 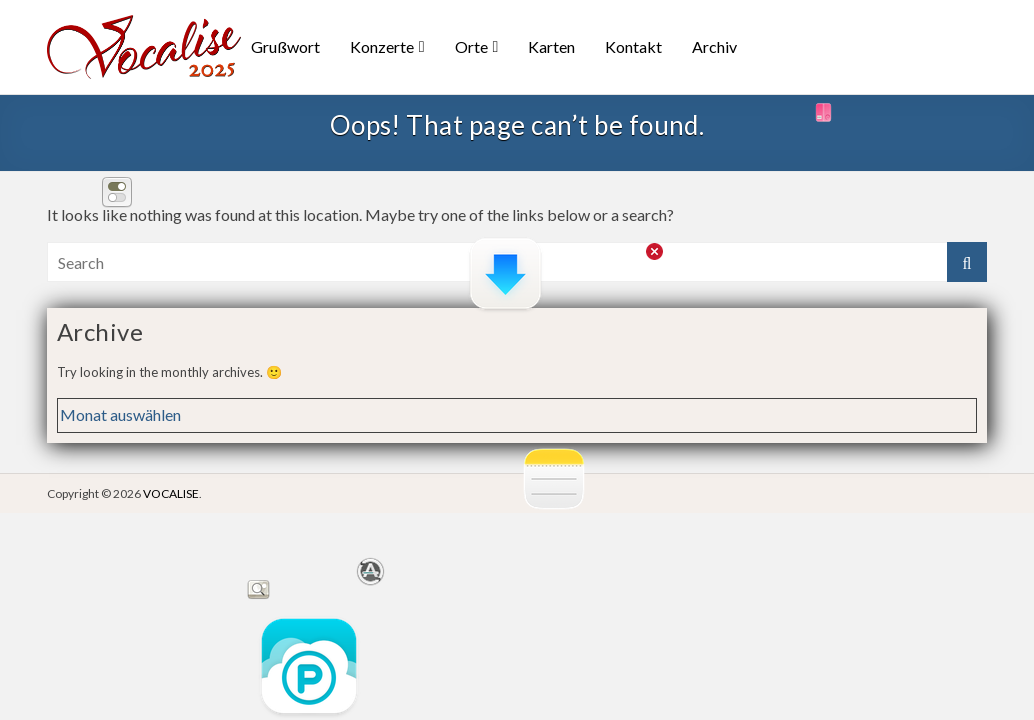 I want to click on cancel the current calculation, so click(x=654, y=251).